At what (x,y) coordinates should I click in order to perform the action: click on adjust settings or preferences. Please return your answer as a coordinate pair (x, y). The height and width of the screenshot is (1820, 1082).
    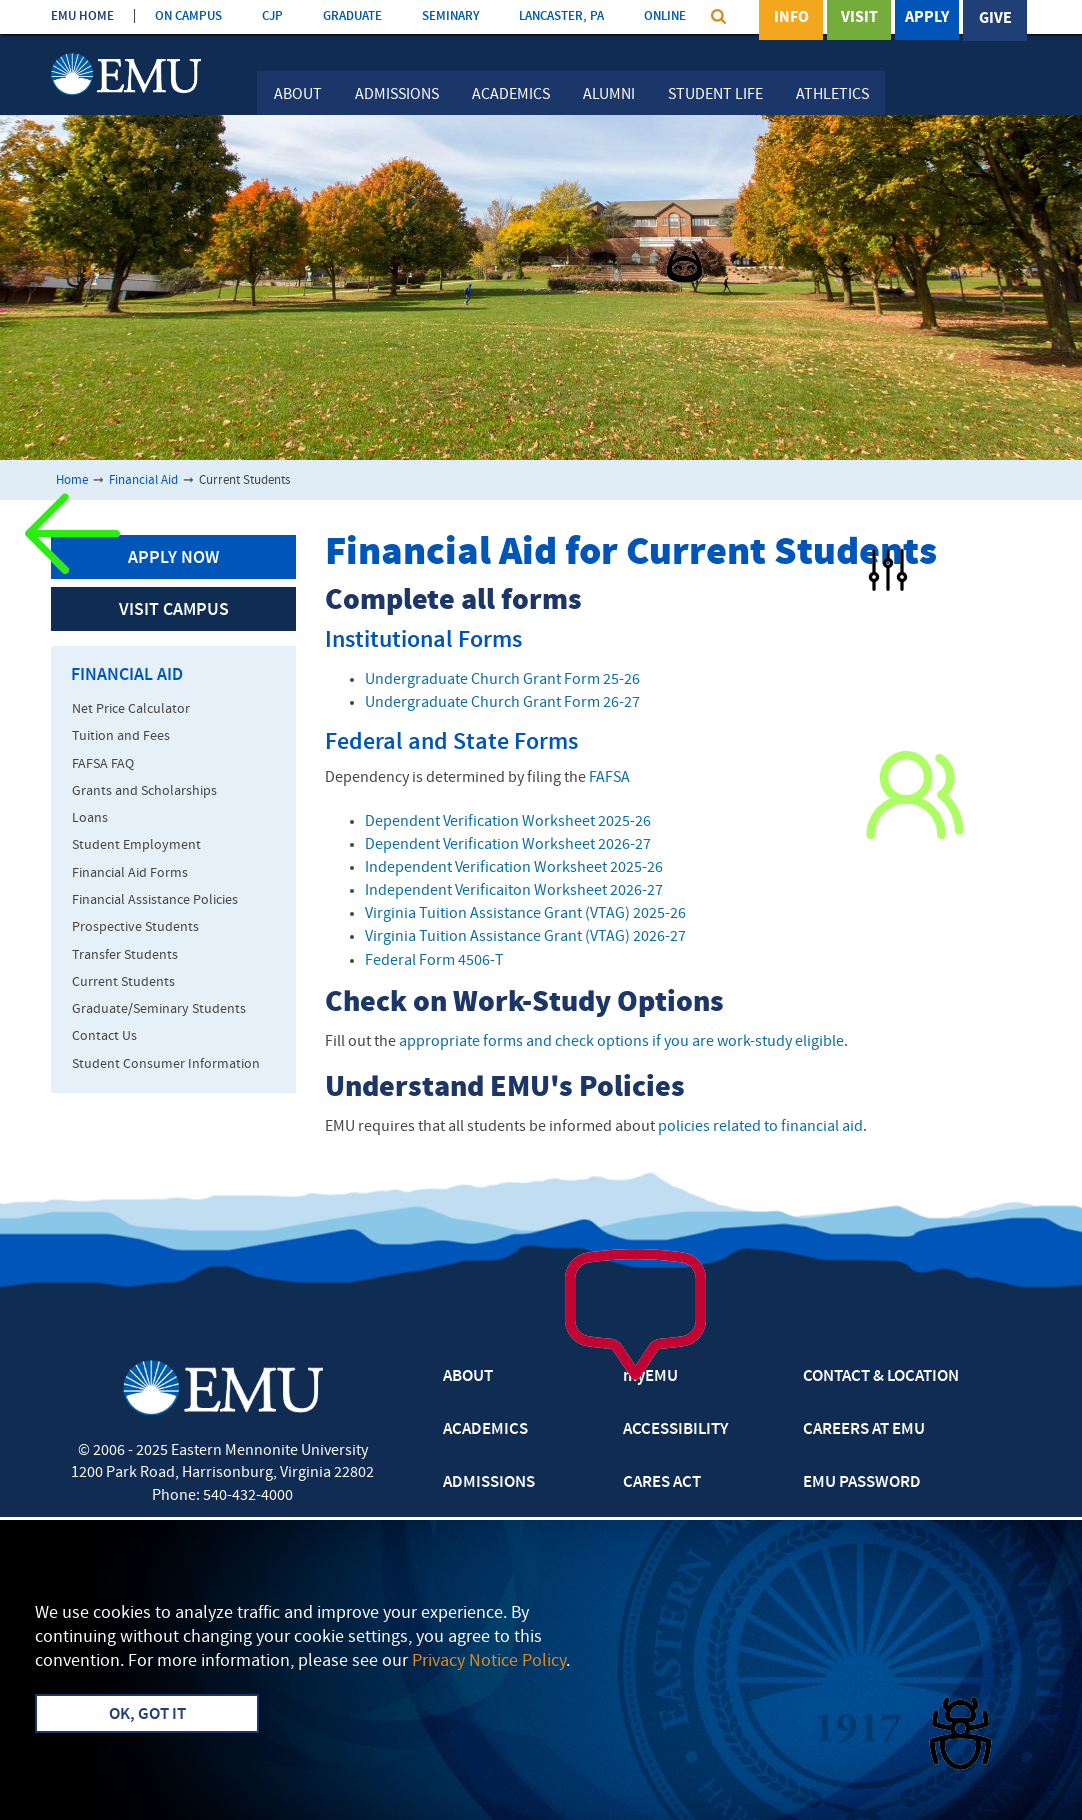
    Looking at the image, I should click on (888, 570).